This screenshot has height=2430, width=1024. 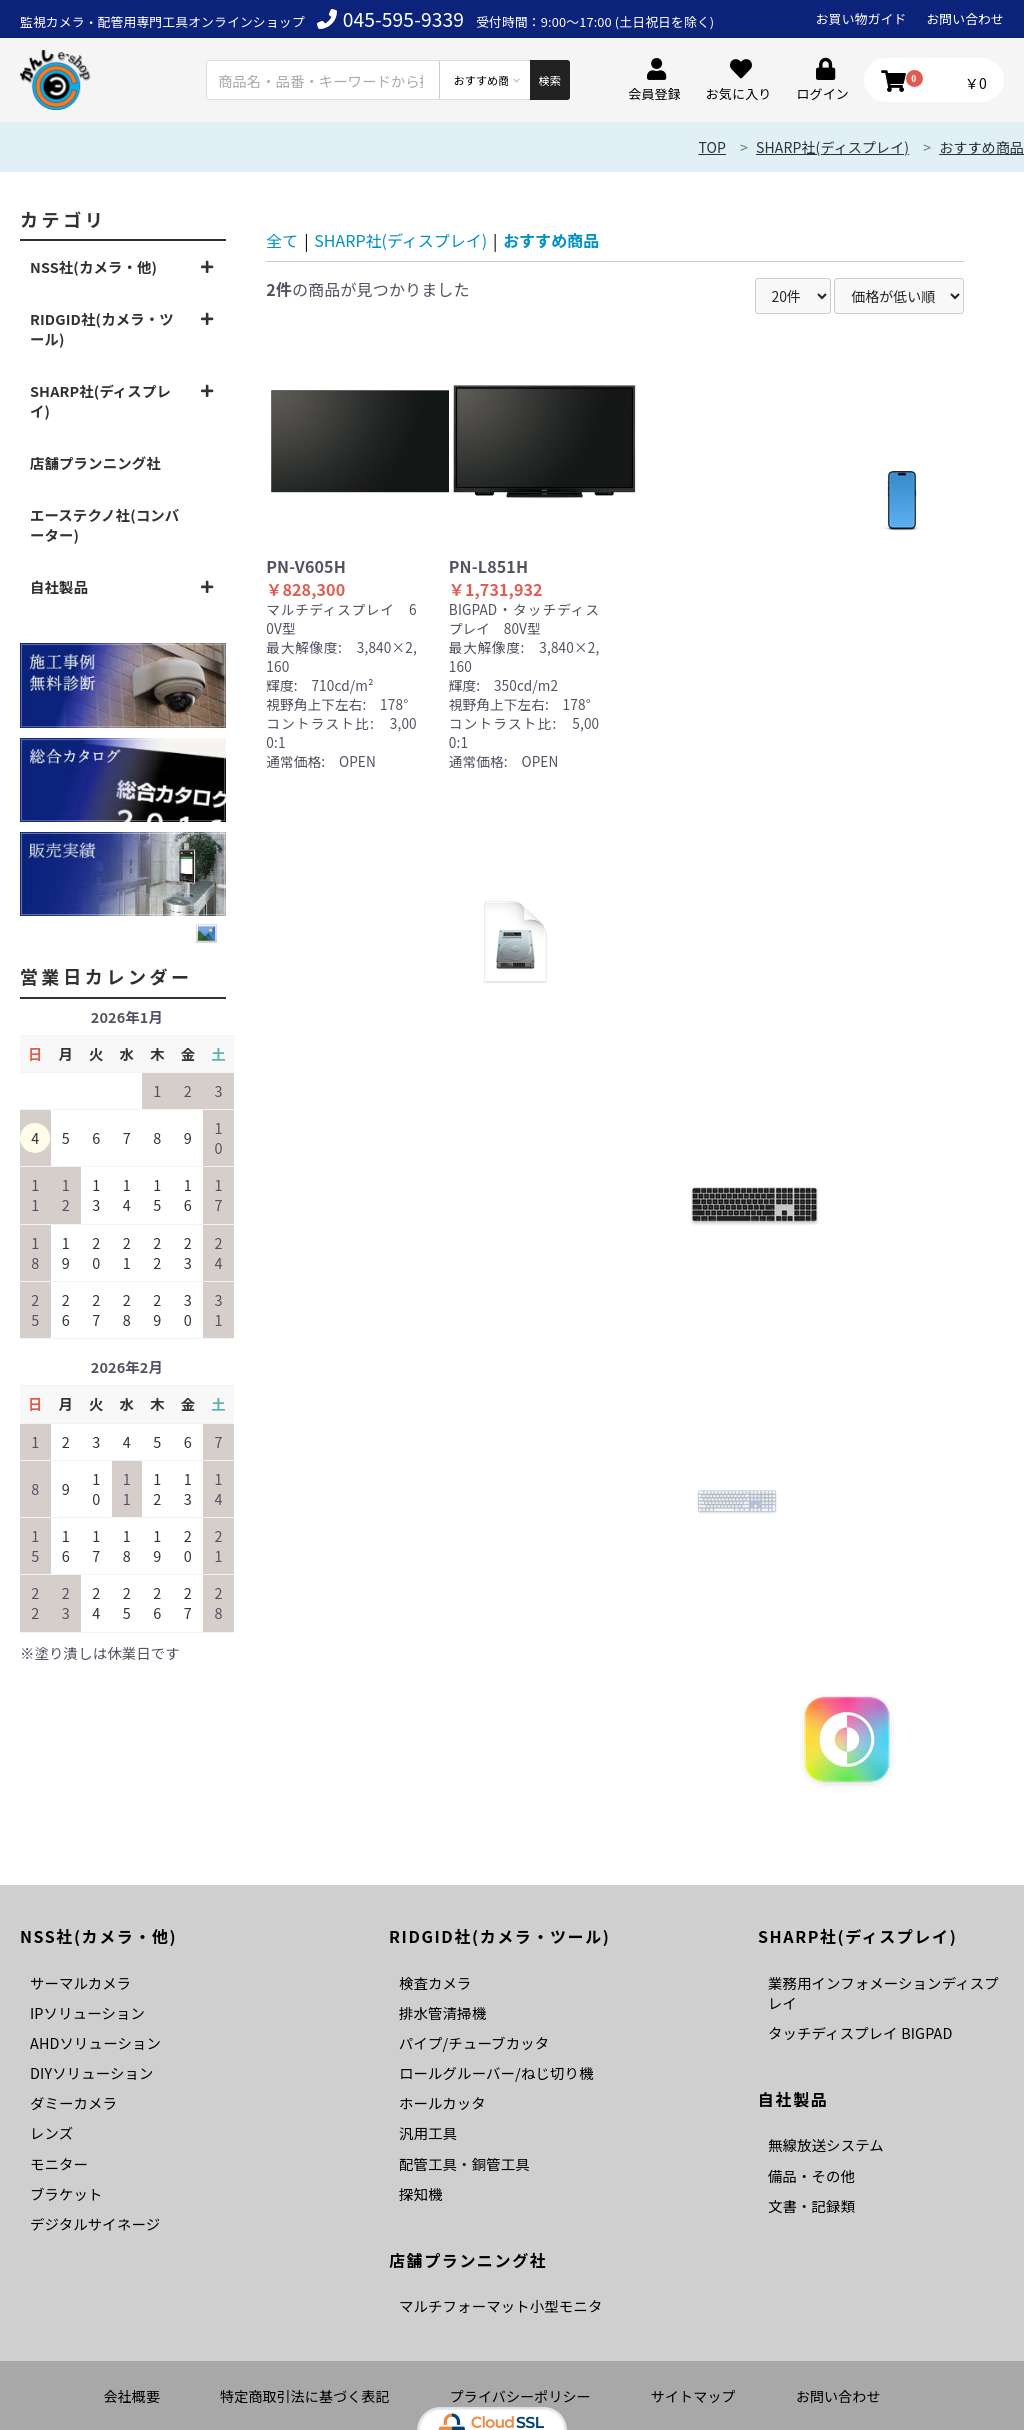 What do you see at coordinates (515, 943) in the screenshot?
I see `mount a disk image file` at bounding box center [515, 943].